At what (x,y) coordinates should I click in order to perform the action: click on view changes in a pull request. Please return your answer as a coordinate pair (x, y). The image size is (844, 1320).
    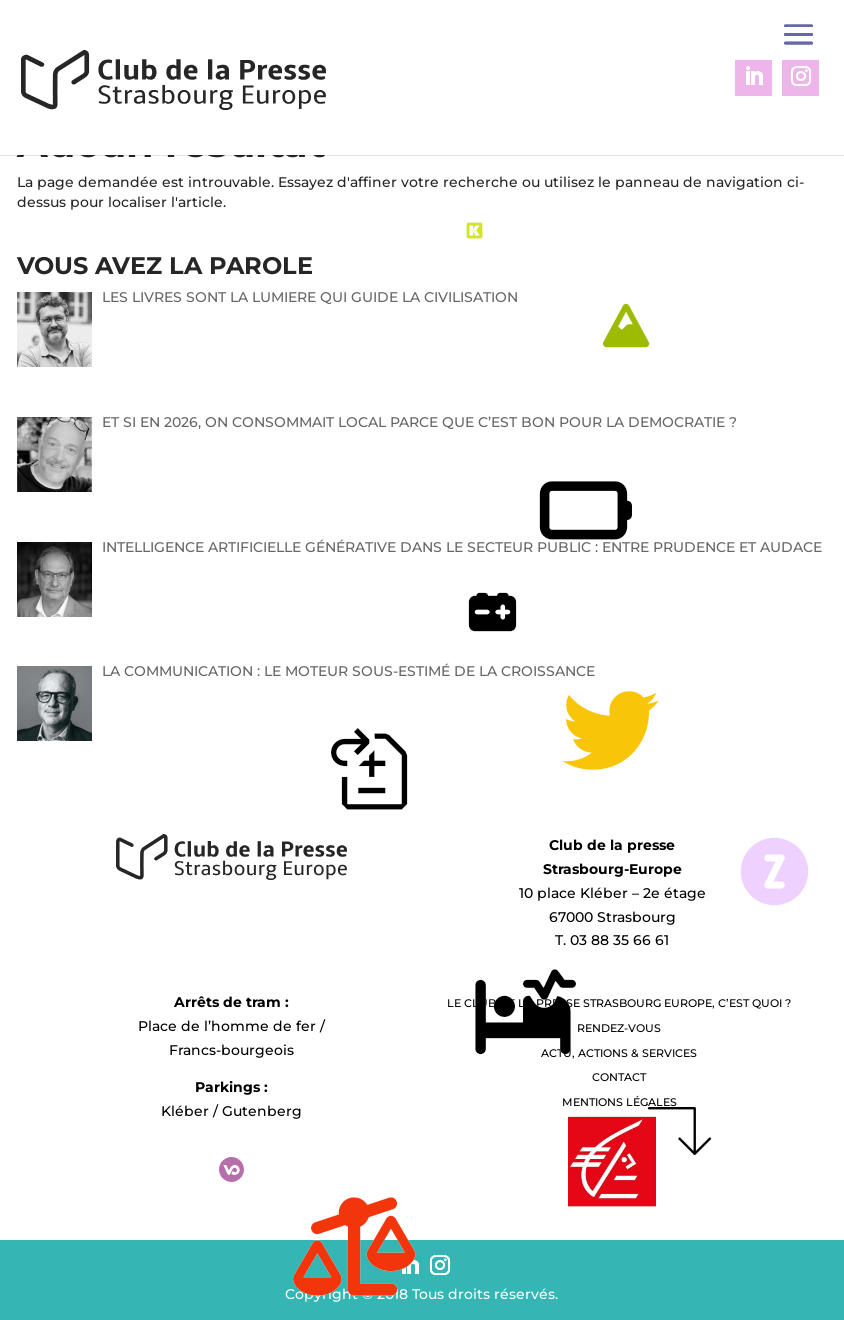
    Looking at the image, I should click on (374, 771).